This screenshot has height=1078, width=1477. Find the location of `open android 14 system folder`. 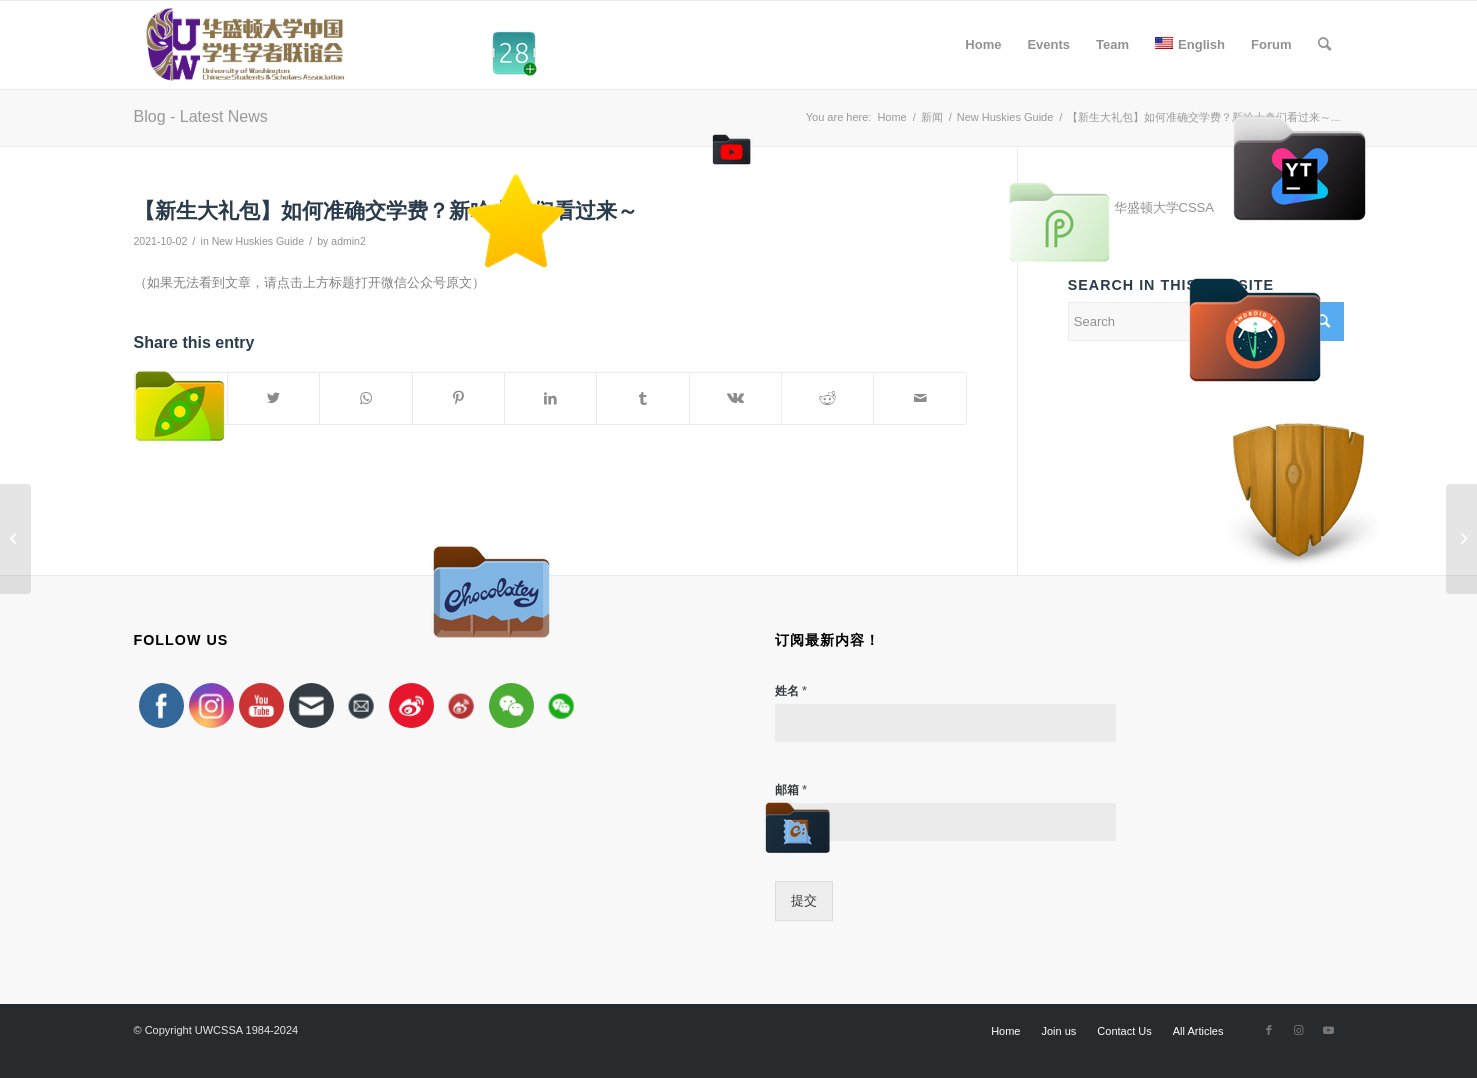

open android 14 system folder is located at coordinates (1254, 333).